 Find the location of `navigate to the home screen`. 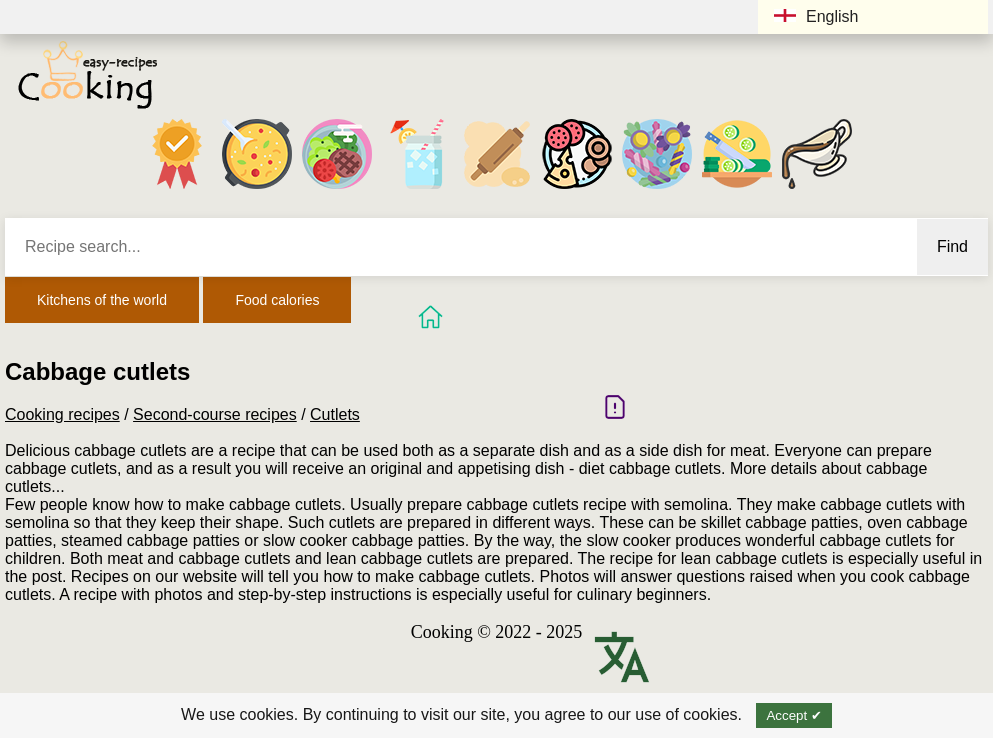

navigate to the home screen is located at coordinates (430, 317).